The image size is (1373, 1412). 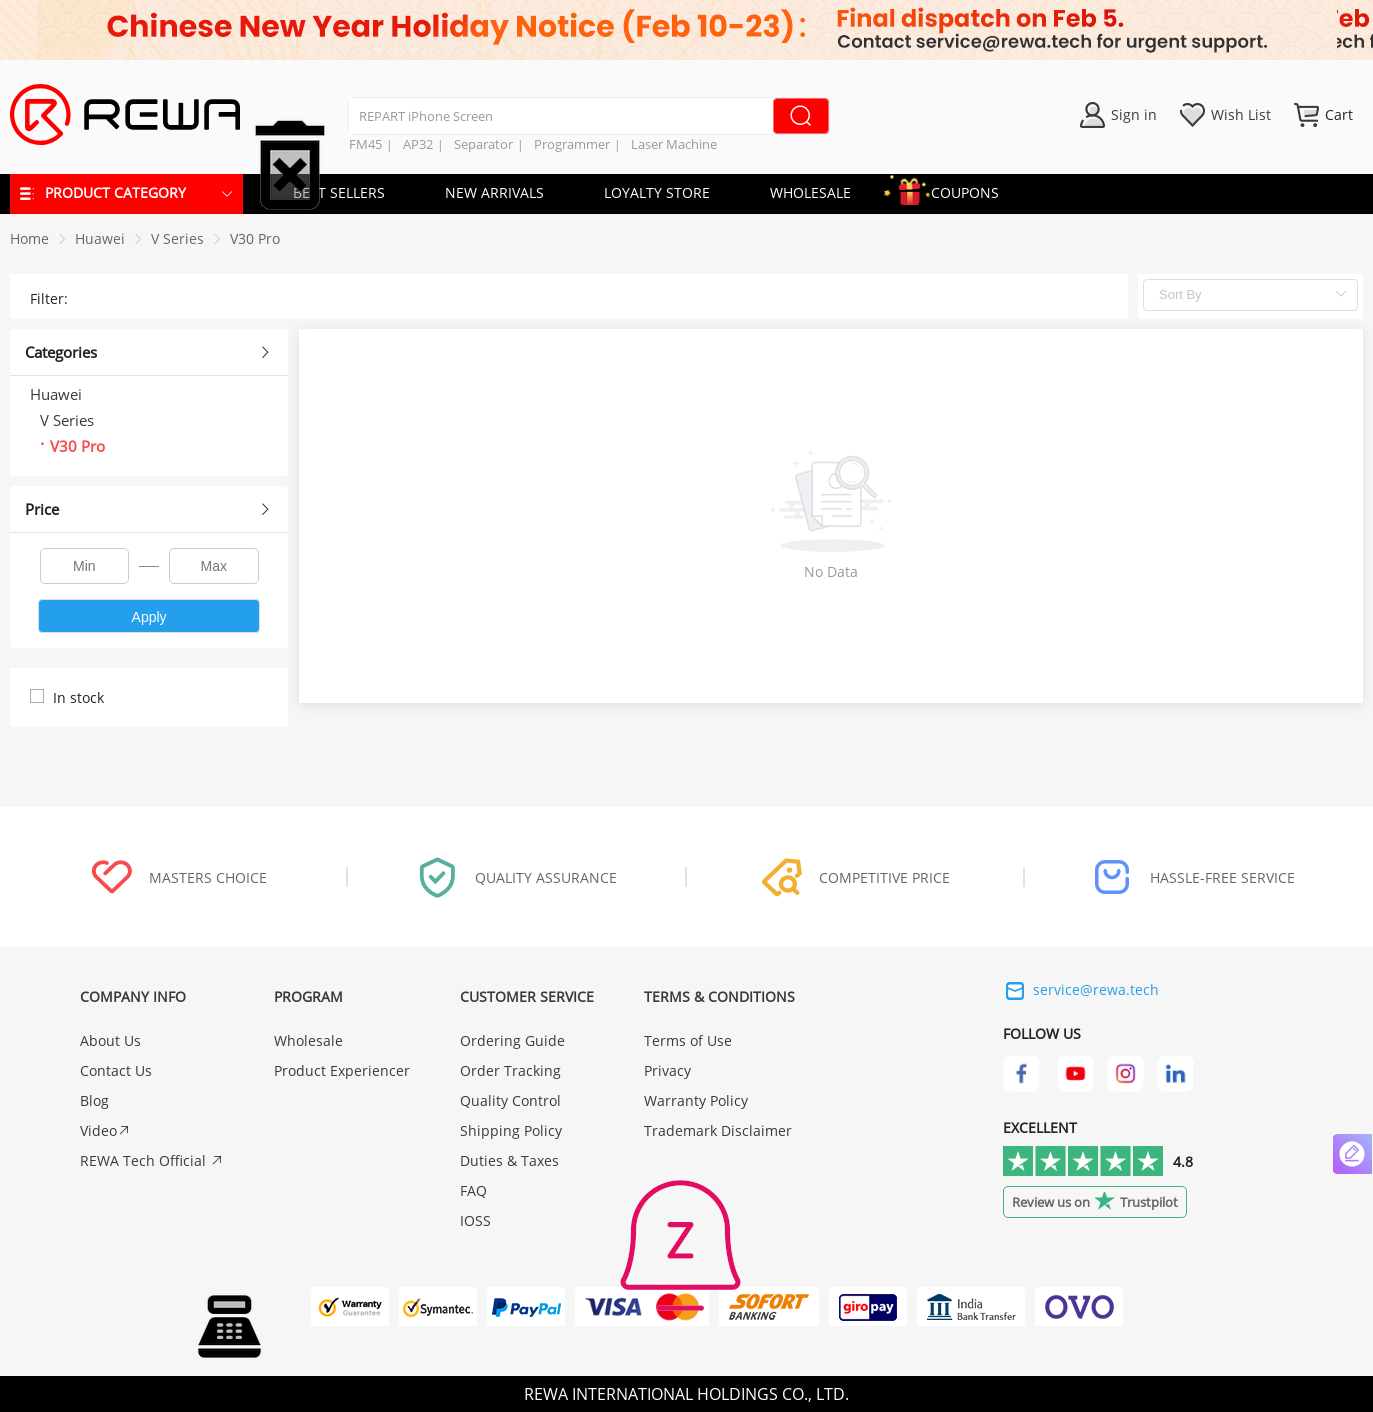 What do you see at coordinates (229, 1326) in the screenshot?
I see `access point of sale terminal` at bounding box center [229, 1326].